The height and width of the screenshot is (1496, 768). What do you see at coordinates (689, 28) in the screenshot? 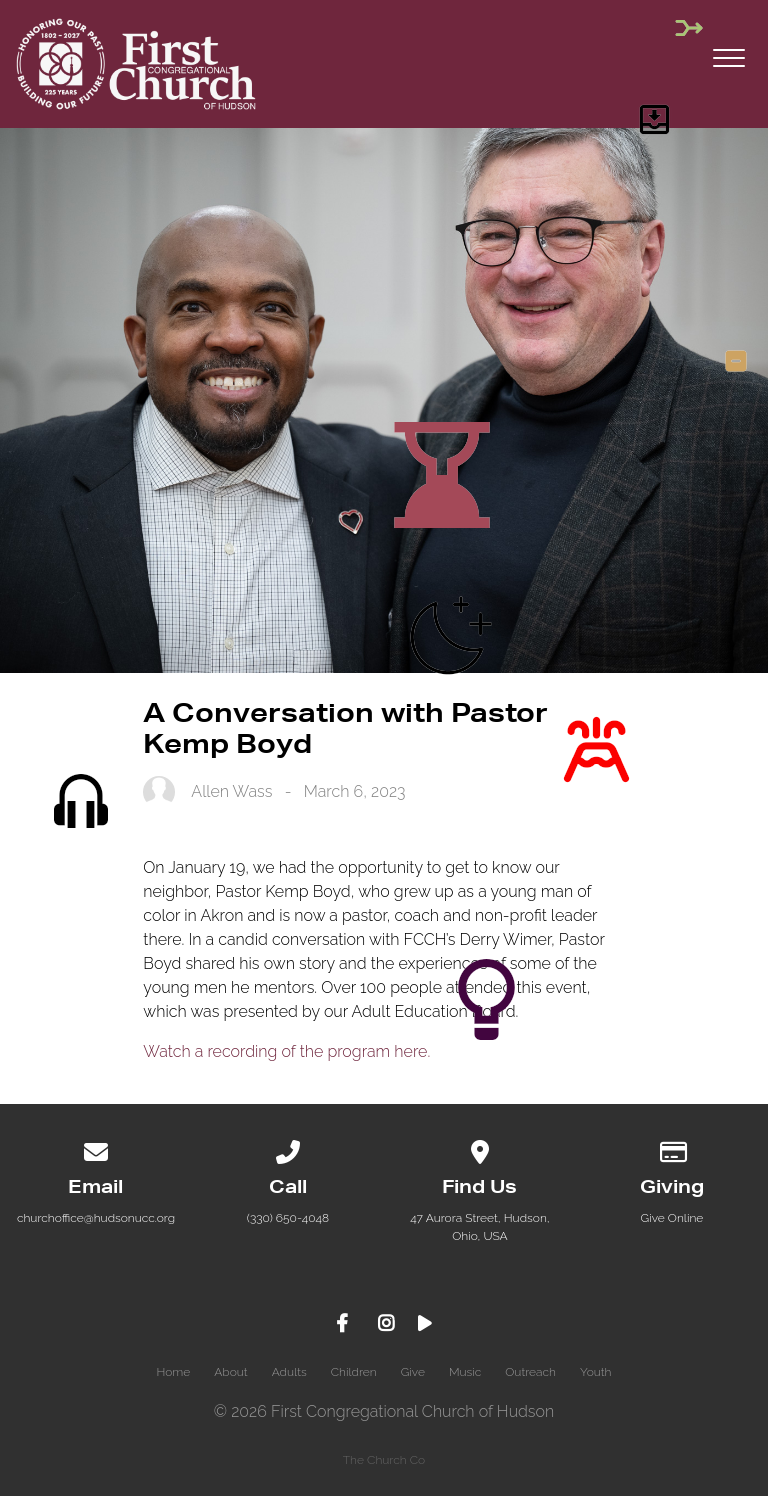
I see `merge or combine selected items` at bounding box center [689, 28].